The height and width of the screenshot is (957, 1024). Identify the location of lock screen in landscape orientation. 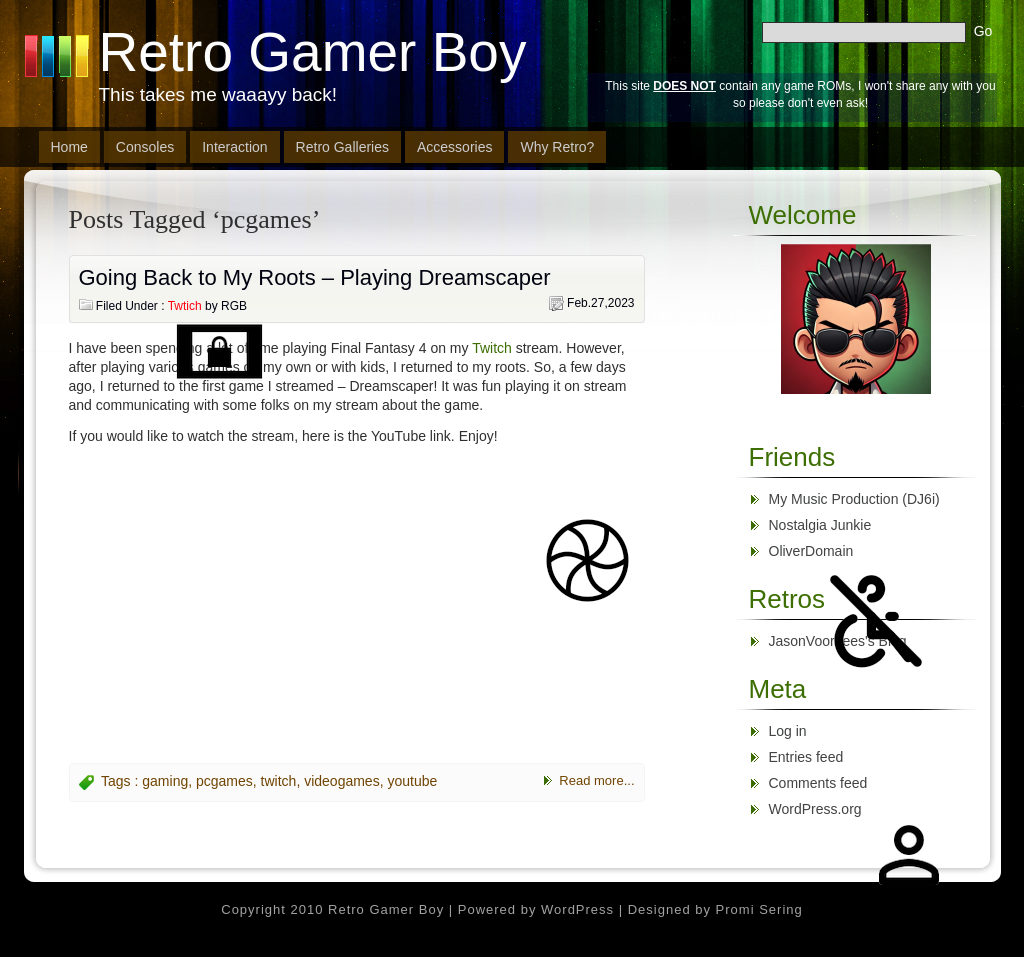
(219, 351).